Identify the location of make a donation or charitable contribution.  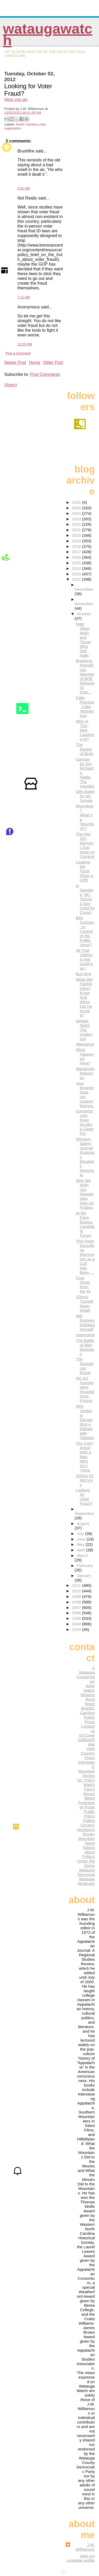
(6, 557).